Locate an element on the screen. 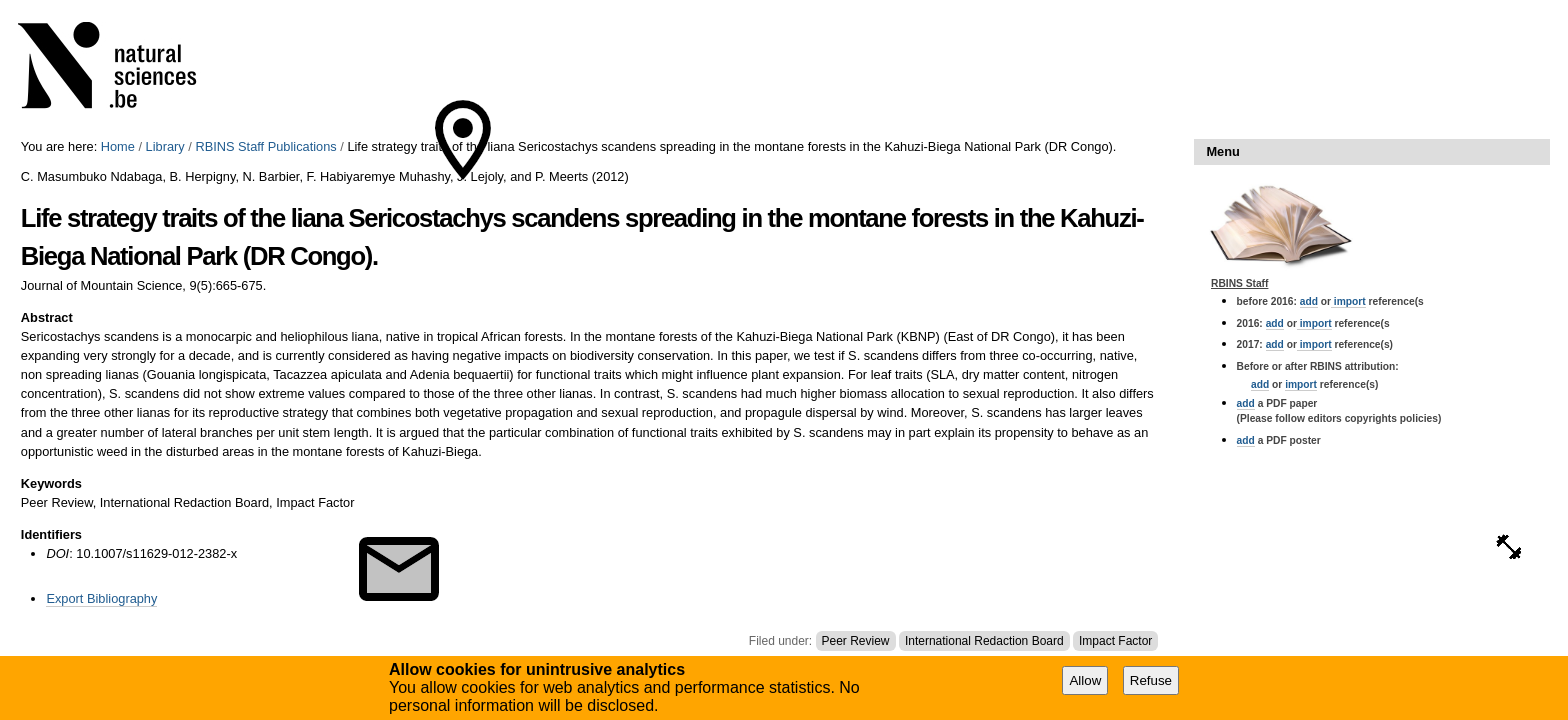 The width and height of the screenshot is (1568, 720). view unread emails or messages is located at coordinates (399, 569).